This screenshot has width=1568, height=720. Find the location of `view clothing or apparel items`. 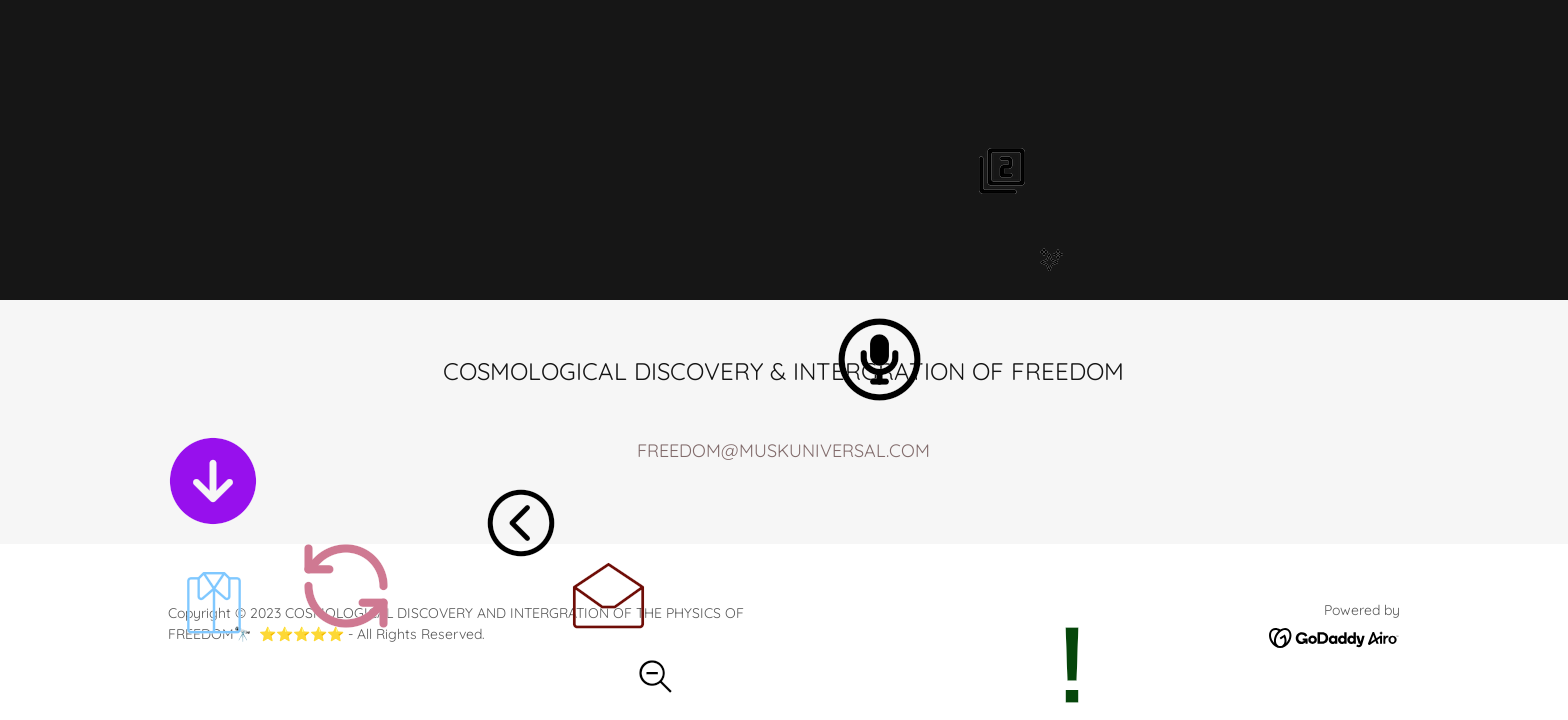

view clothing or apparel items is located at coordinates (214, 604).